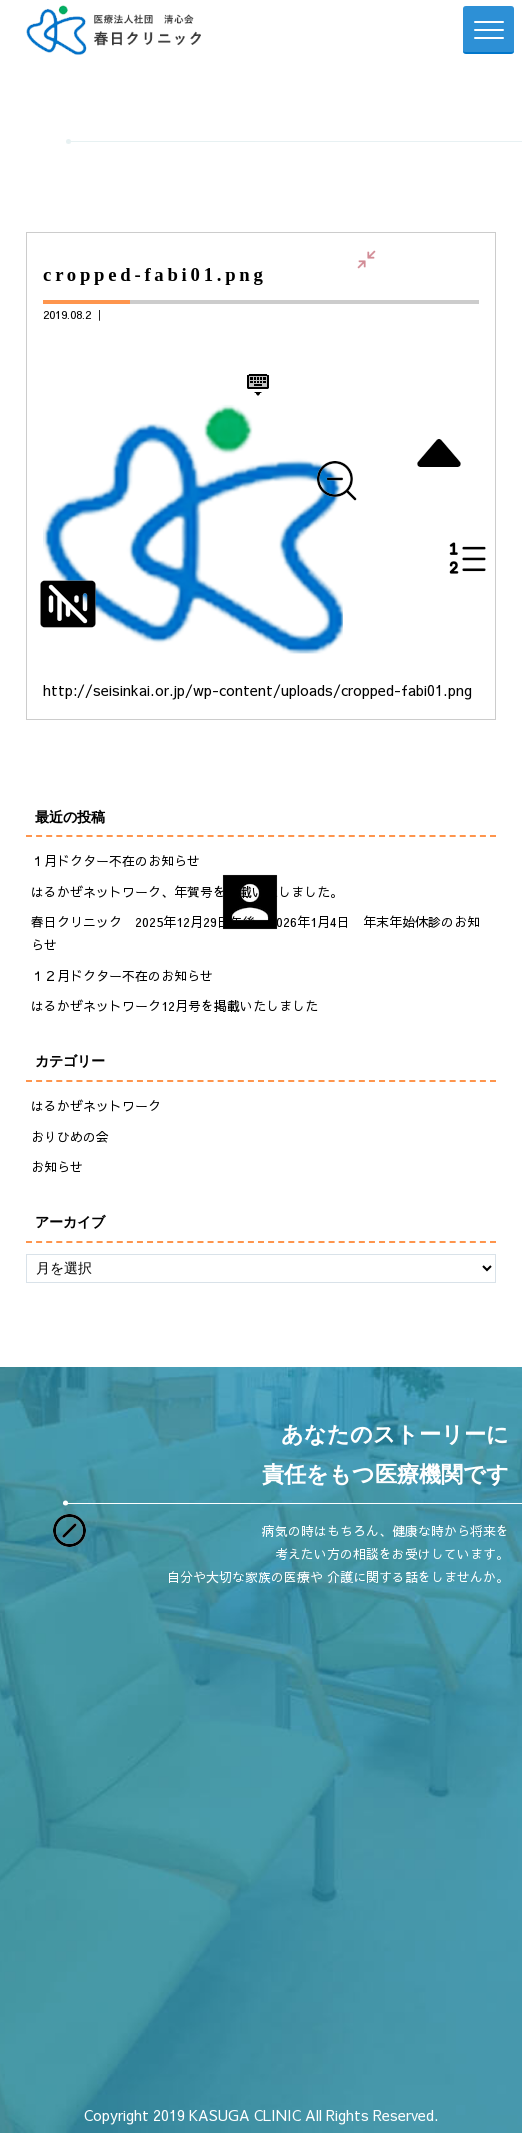  Describe the element at coordinates (439, 453) in the screenshot. I see `collapse an expanded section or dropdown` at that location.